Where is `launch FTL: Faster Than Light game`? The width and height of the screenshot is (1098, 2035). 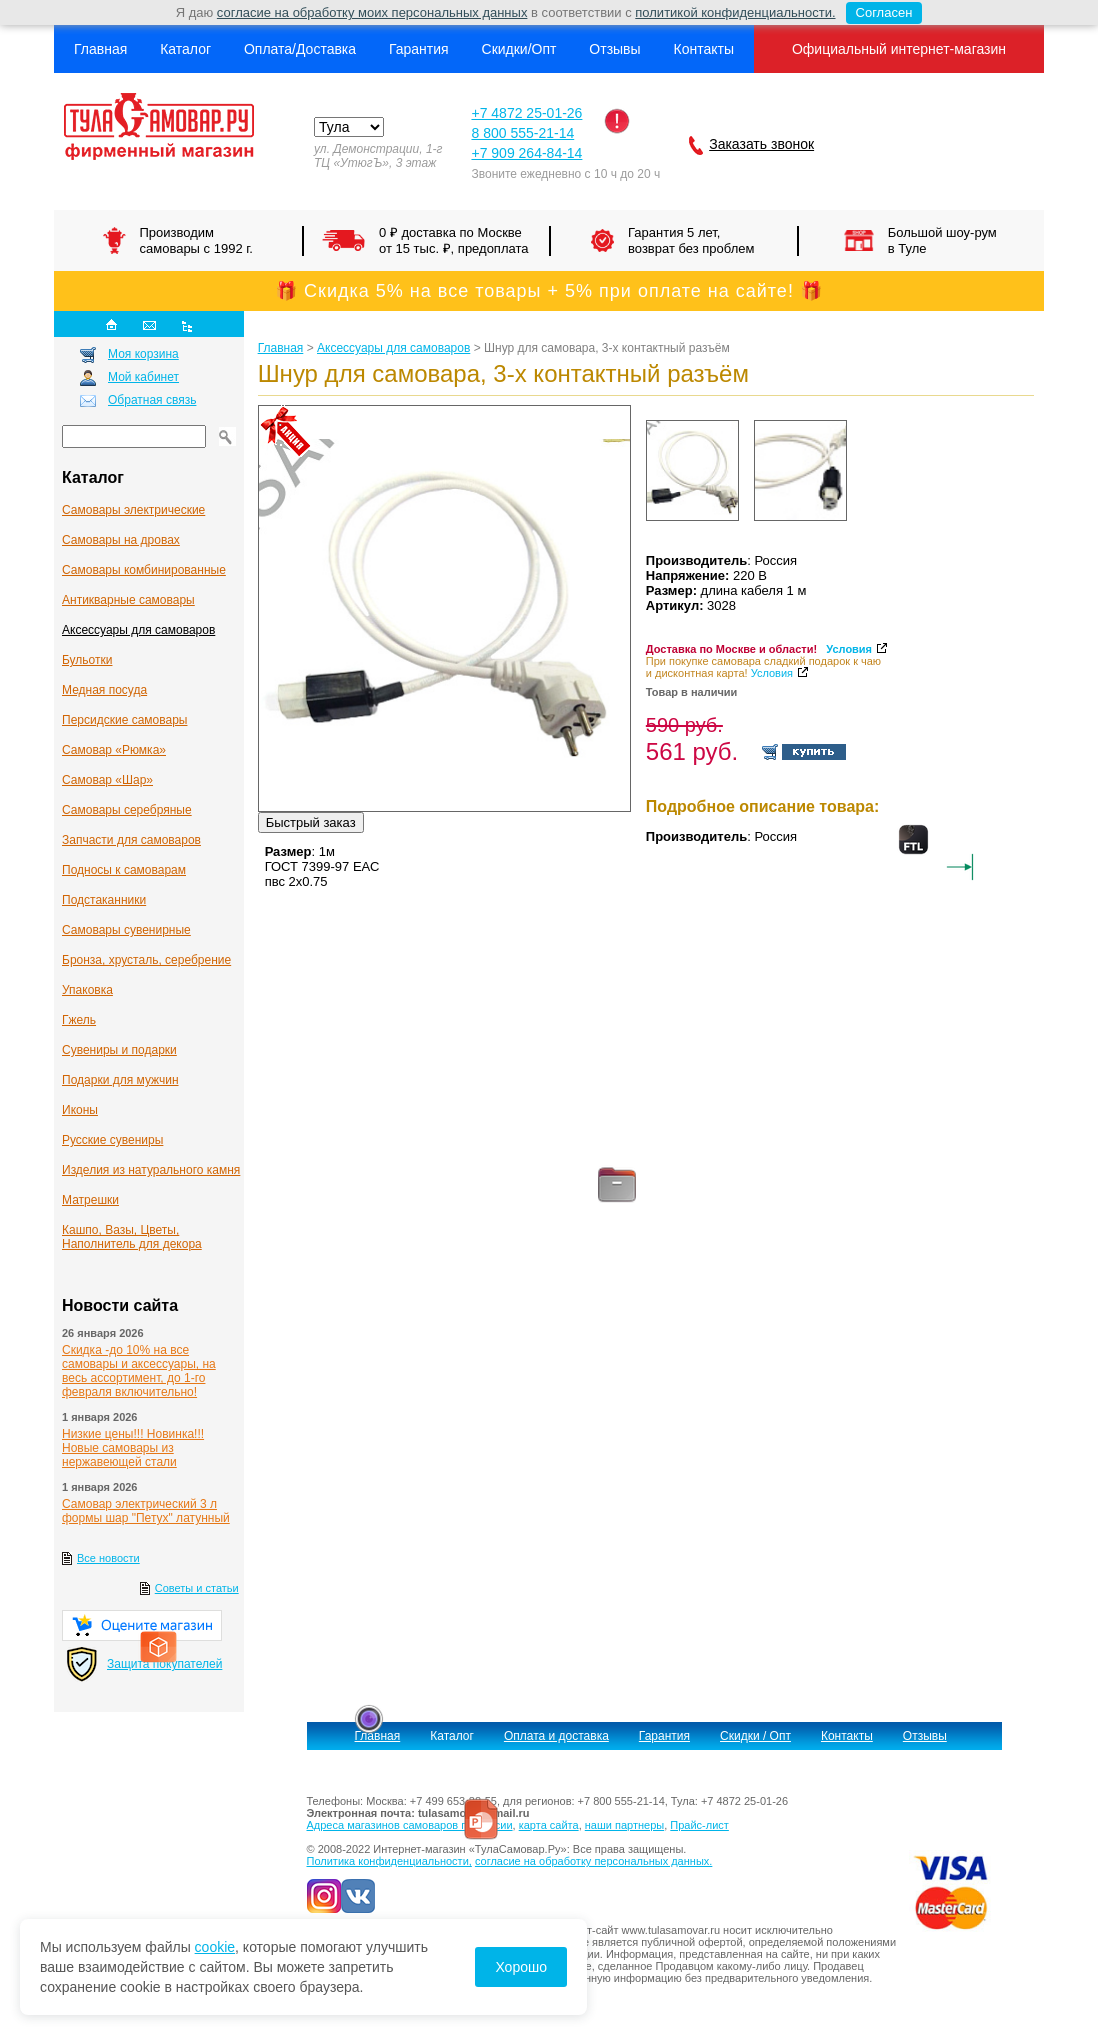 launch FTL: Faster Than Light game is located at coordinates (913, 839).